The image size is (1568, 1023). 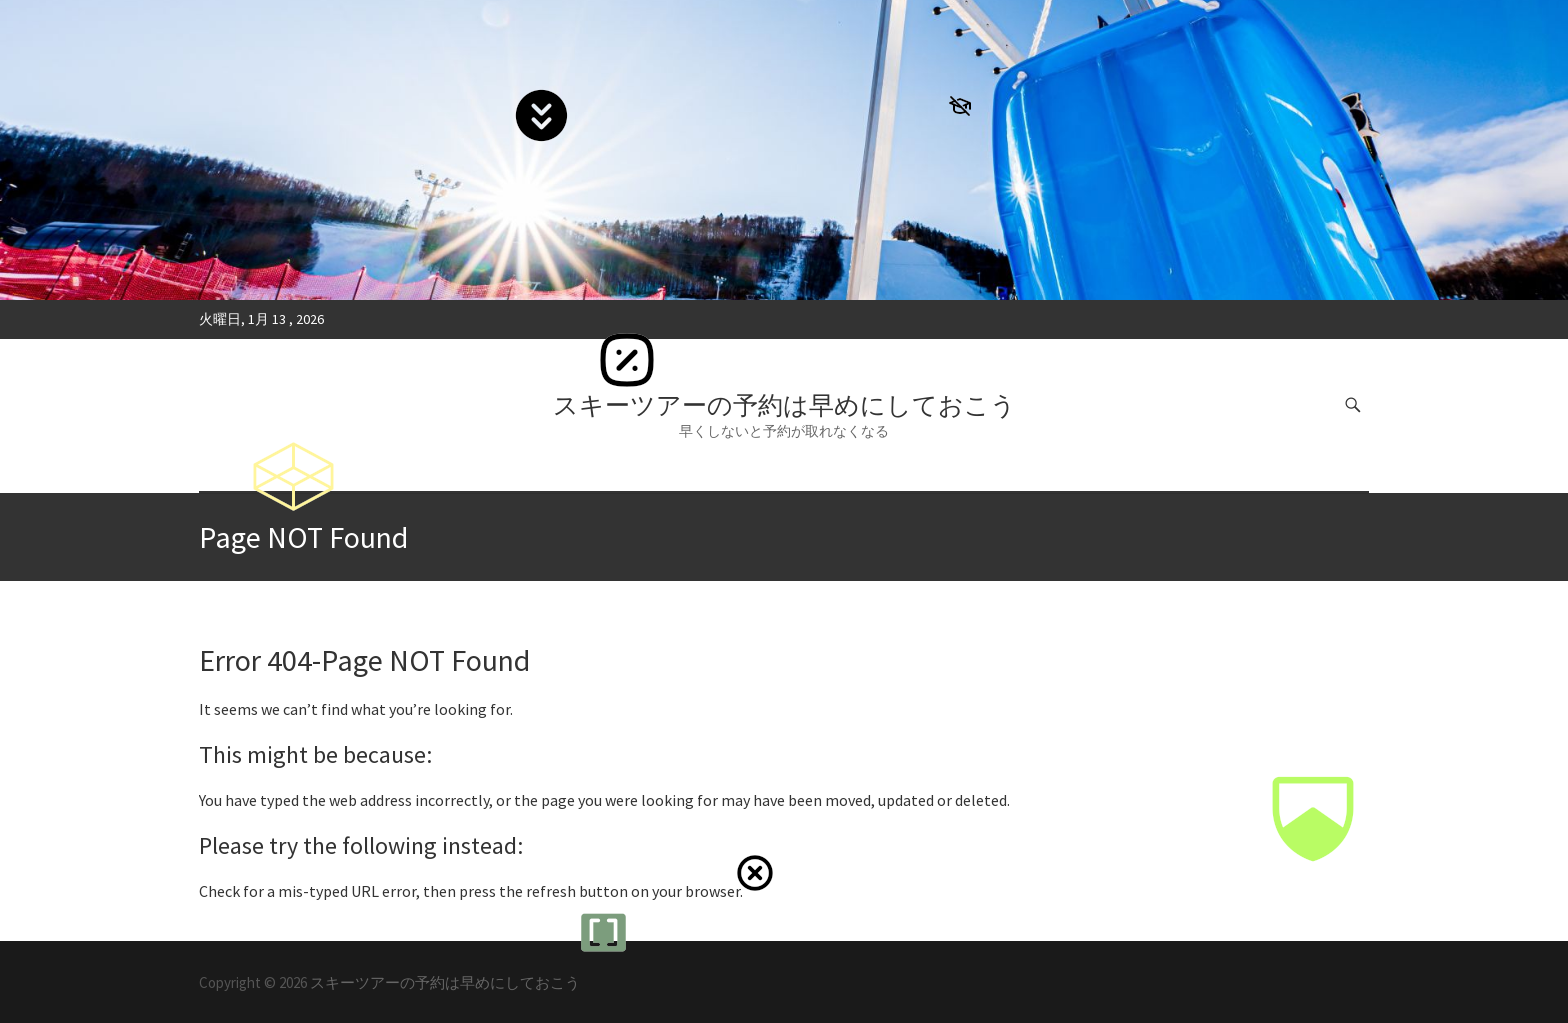 What do you see at coordinates (755, 873) in the screenshot?
I see `close or dismiss a dialog` at bounding box center [755, 873].